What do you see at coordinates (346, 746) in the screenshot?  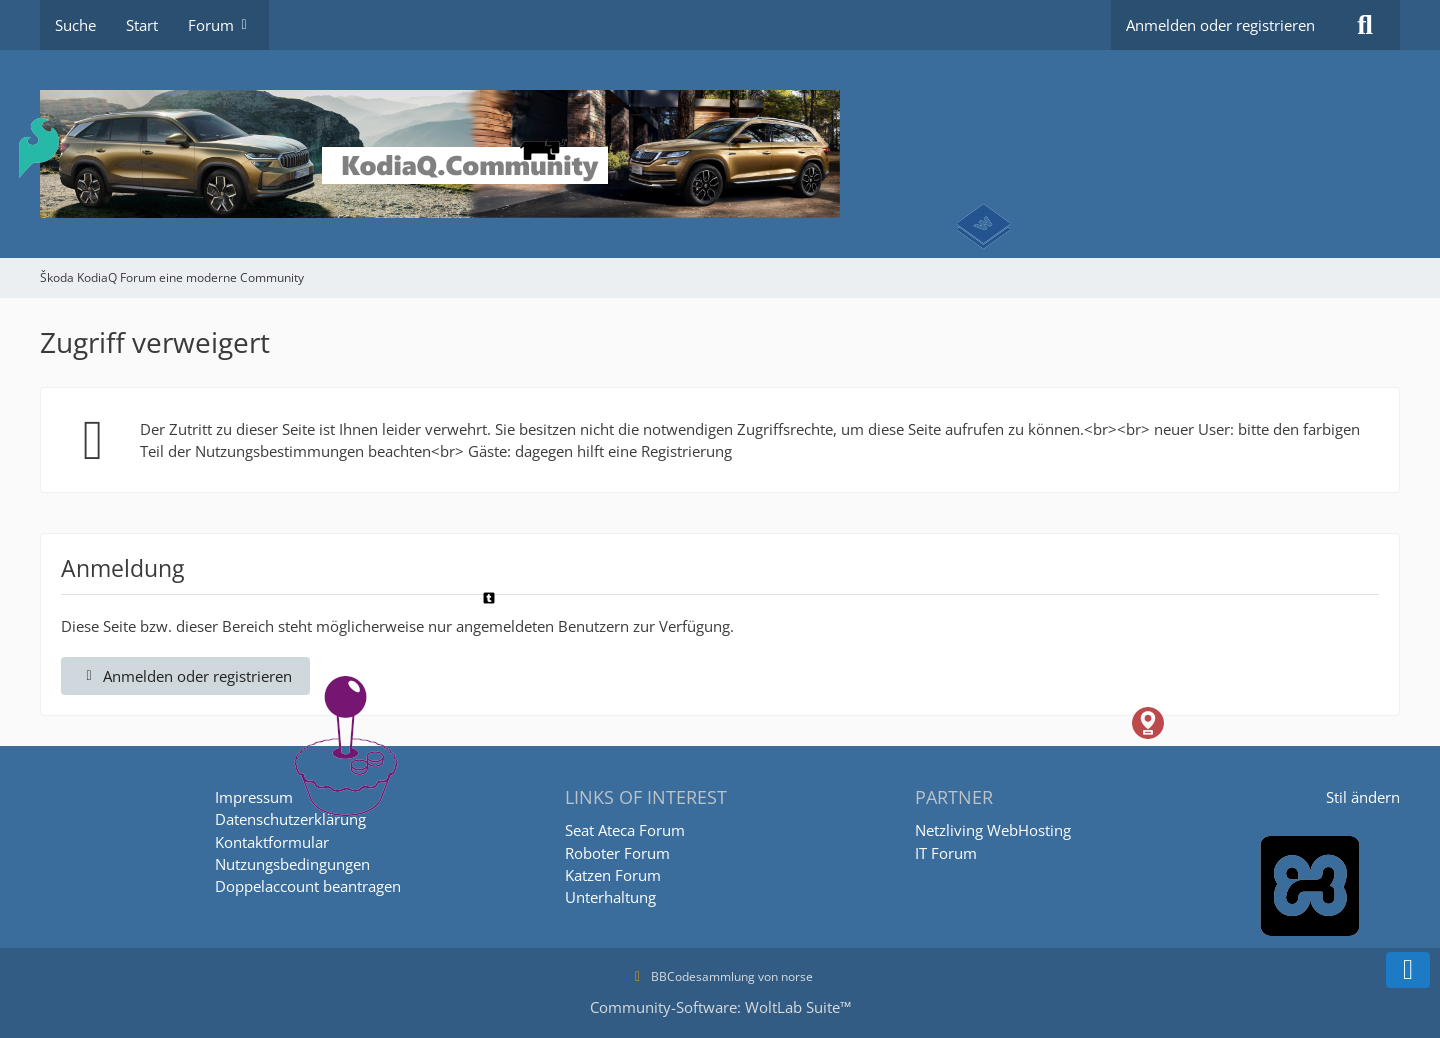 I see `launch retropie emulation software` at bounding box center [346, 746].